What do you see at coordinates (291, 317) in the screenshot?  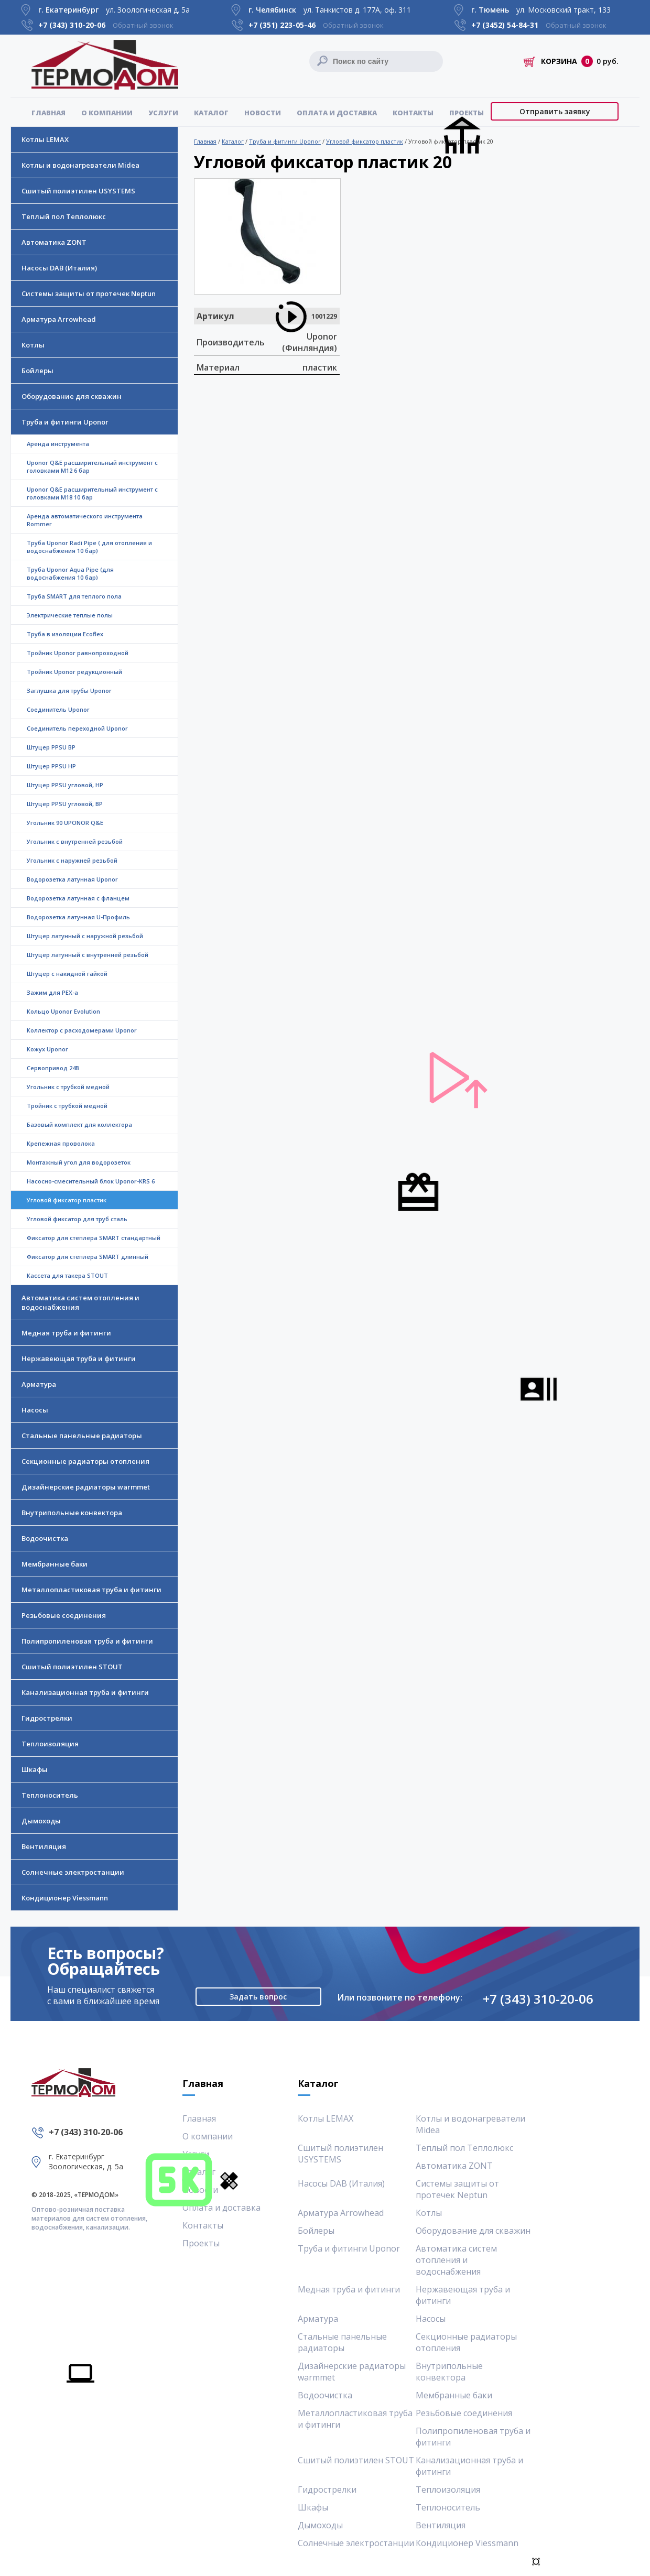 I see `enable motion photos capture` at bounding box center [291, 317].